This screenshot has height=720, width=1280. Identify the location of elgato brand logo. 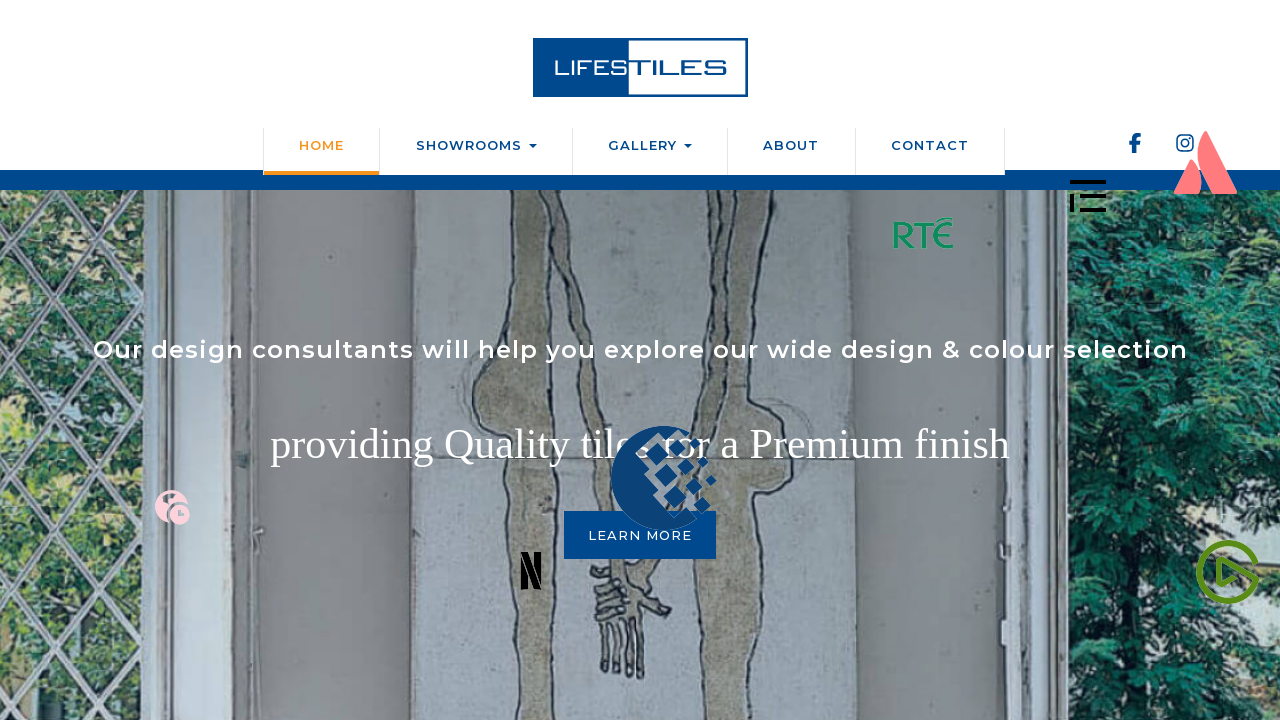
(1228, 572).